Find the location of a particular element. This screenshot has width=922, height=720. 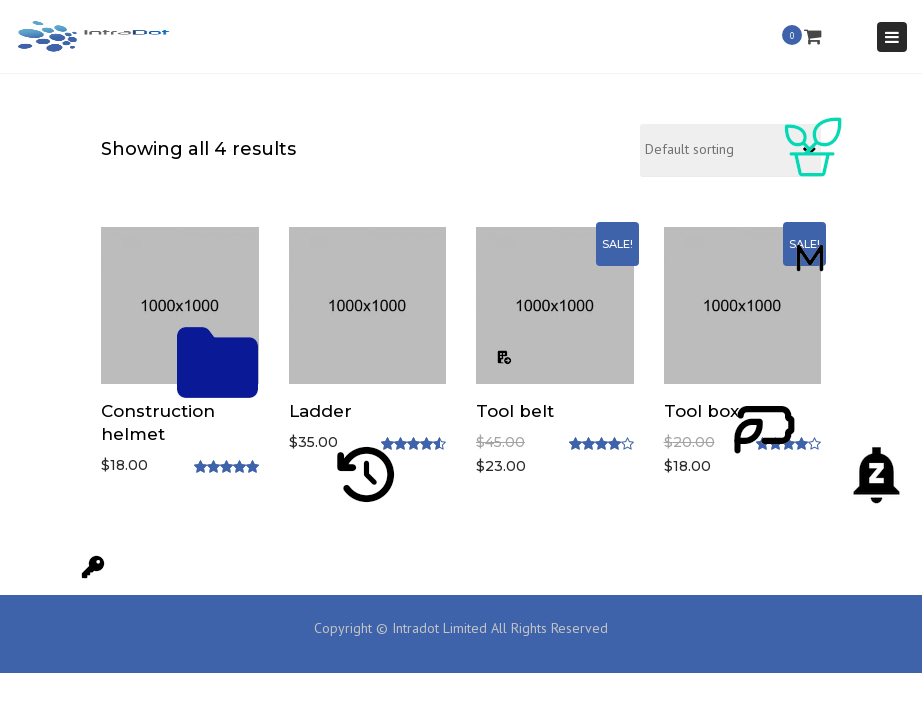

open folder or directory is located at coordinates (217, 362).